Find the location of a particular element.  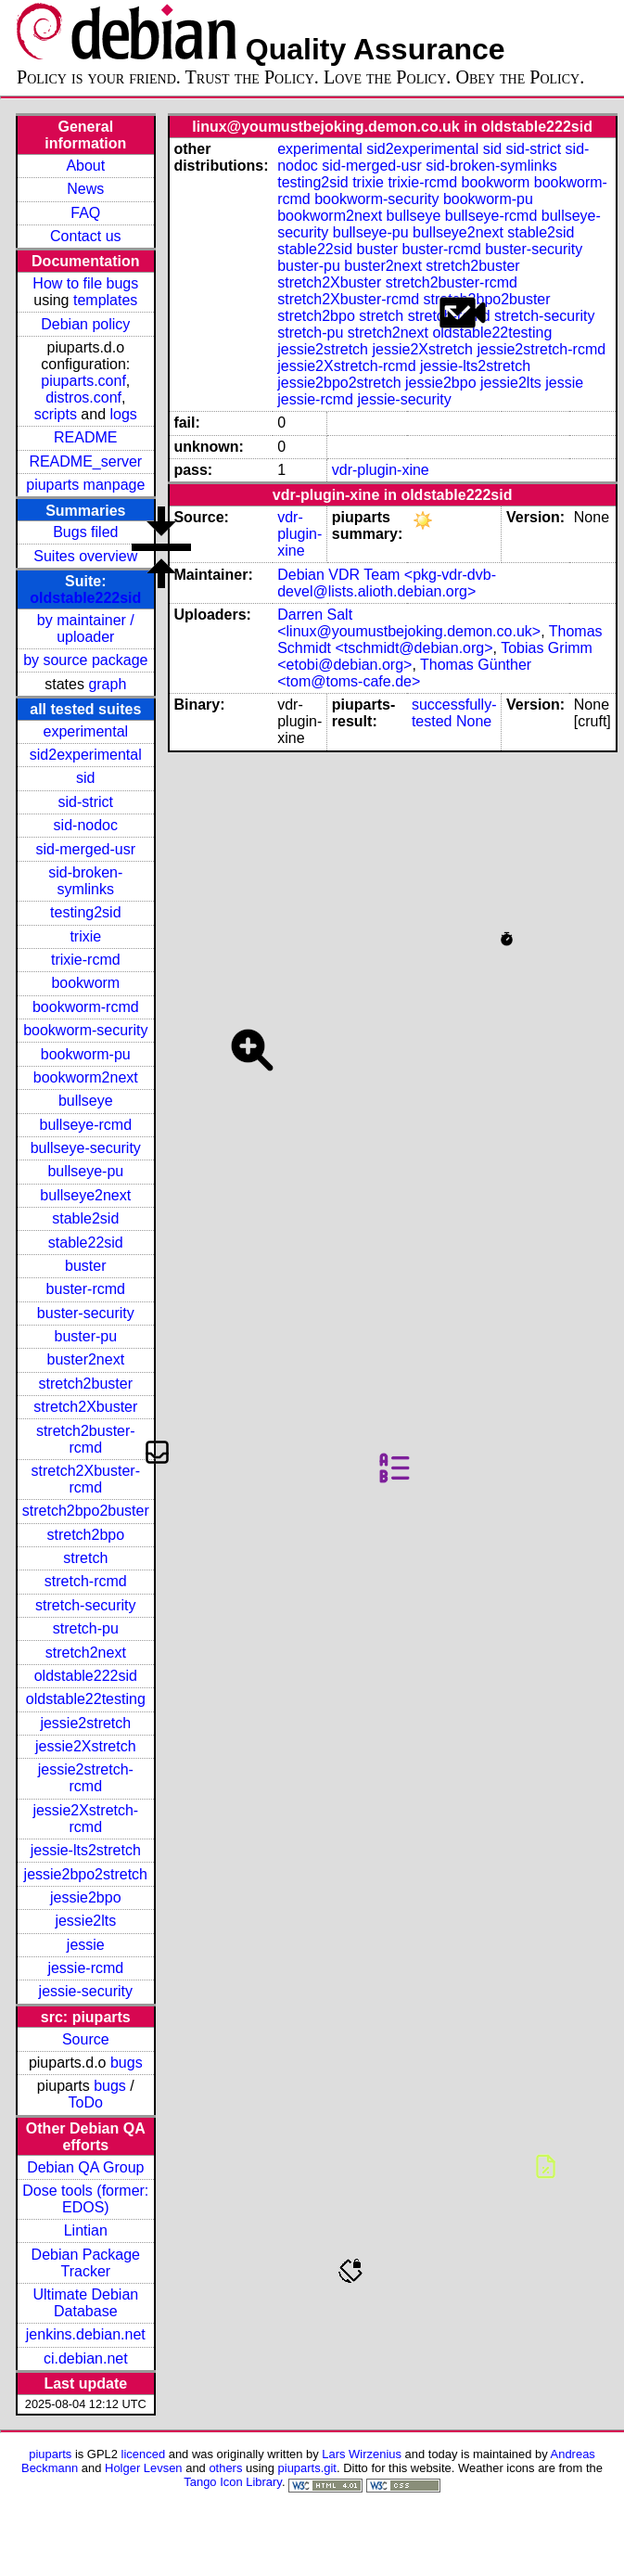

indicates a missed video call is located at coordinates (463, 313).